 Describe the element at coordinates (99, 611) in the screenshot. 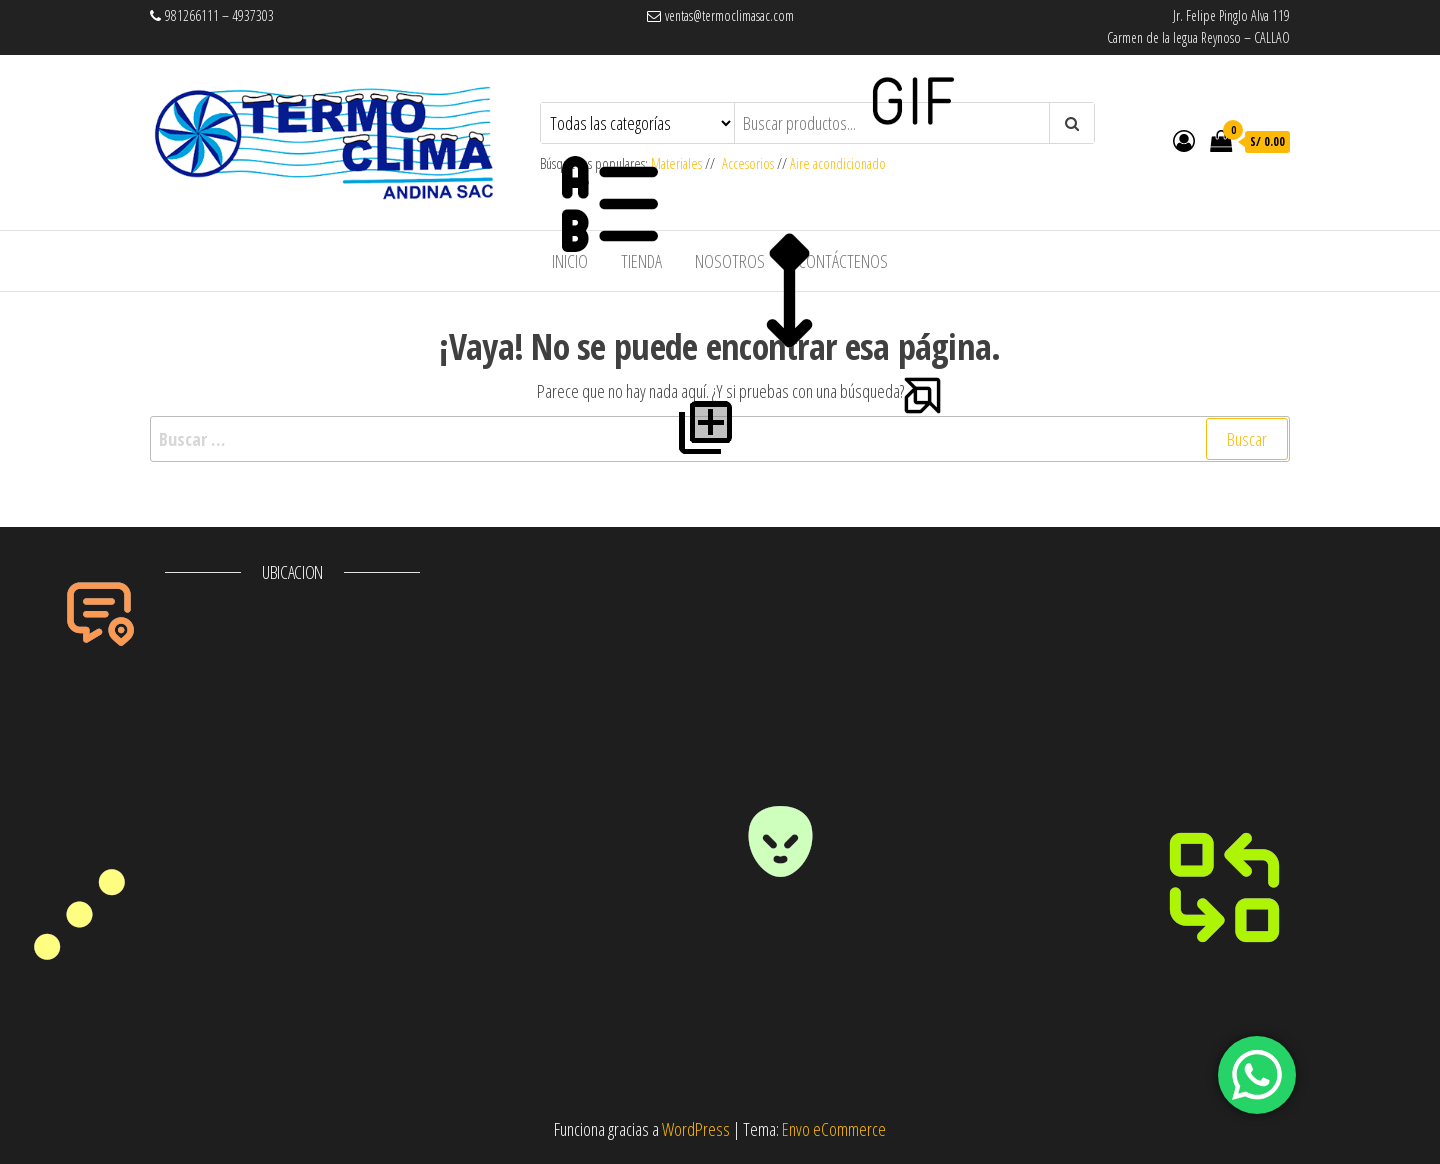

I see `pin a message to a specific location` at that location.